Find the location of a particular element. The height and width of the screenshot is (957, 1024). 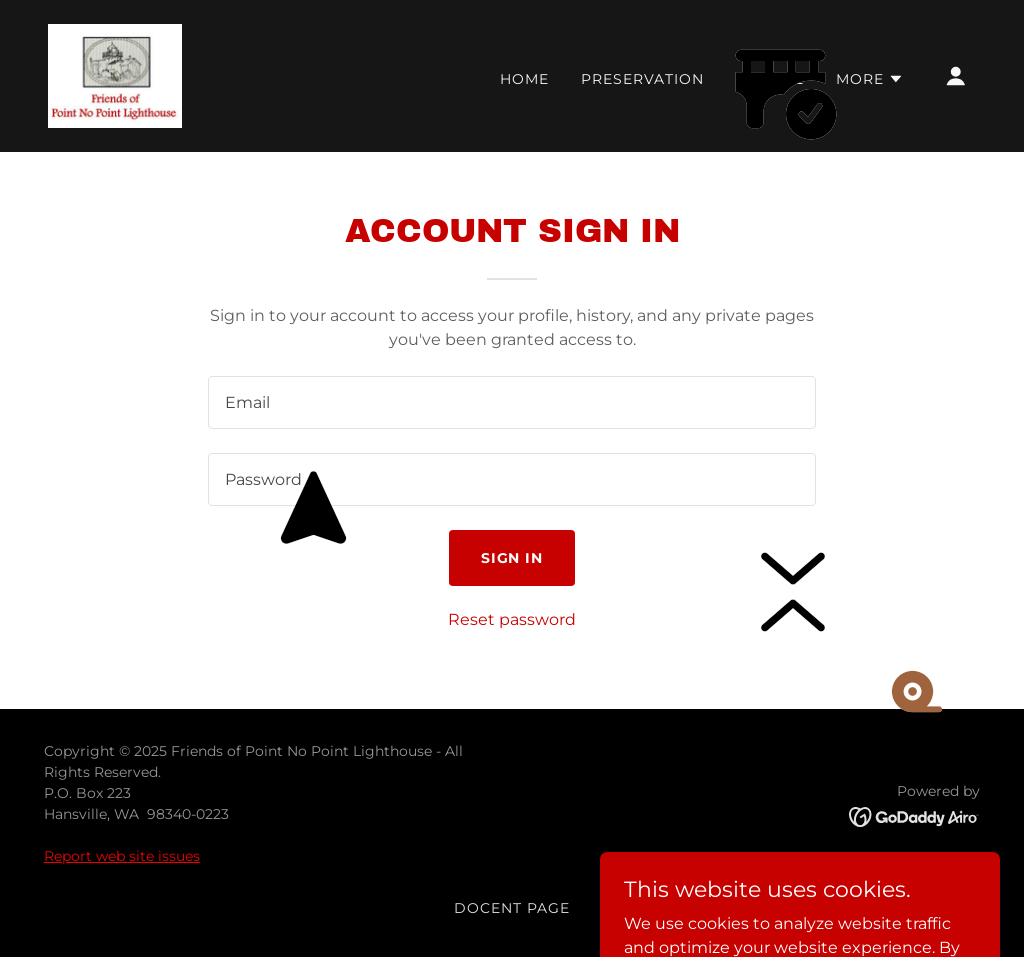

start navigation or get directions is located at coordinates (313, 507).